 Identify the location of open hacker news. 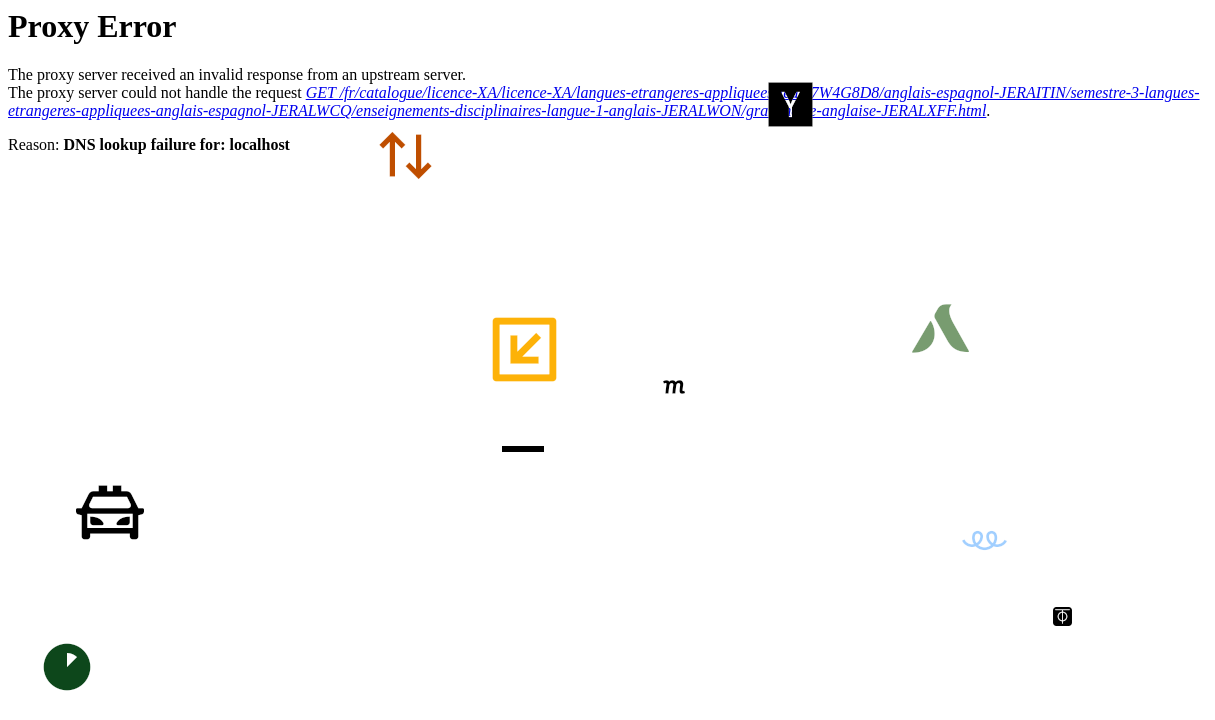
(790, 104).